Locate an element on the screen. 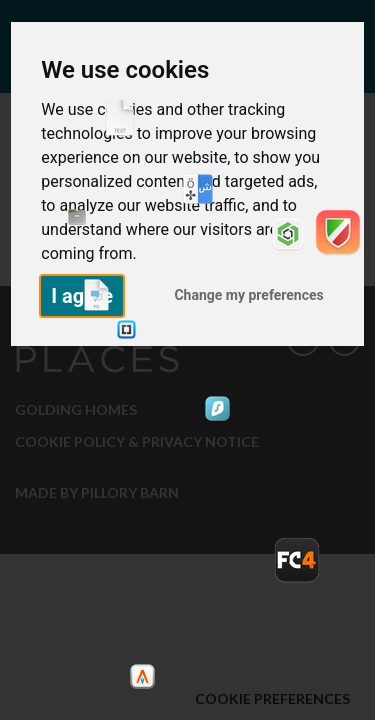 The width and height of the screenshot is (375, 720). open surfshark vpn app is located at coordinates (217, 408).